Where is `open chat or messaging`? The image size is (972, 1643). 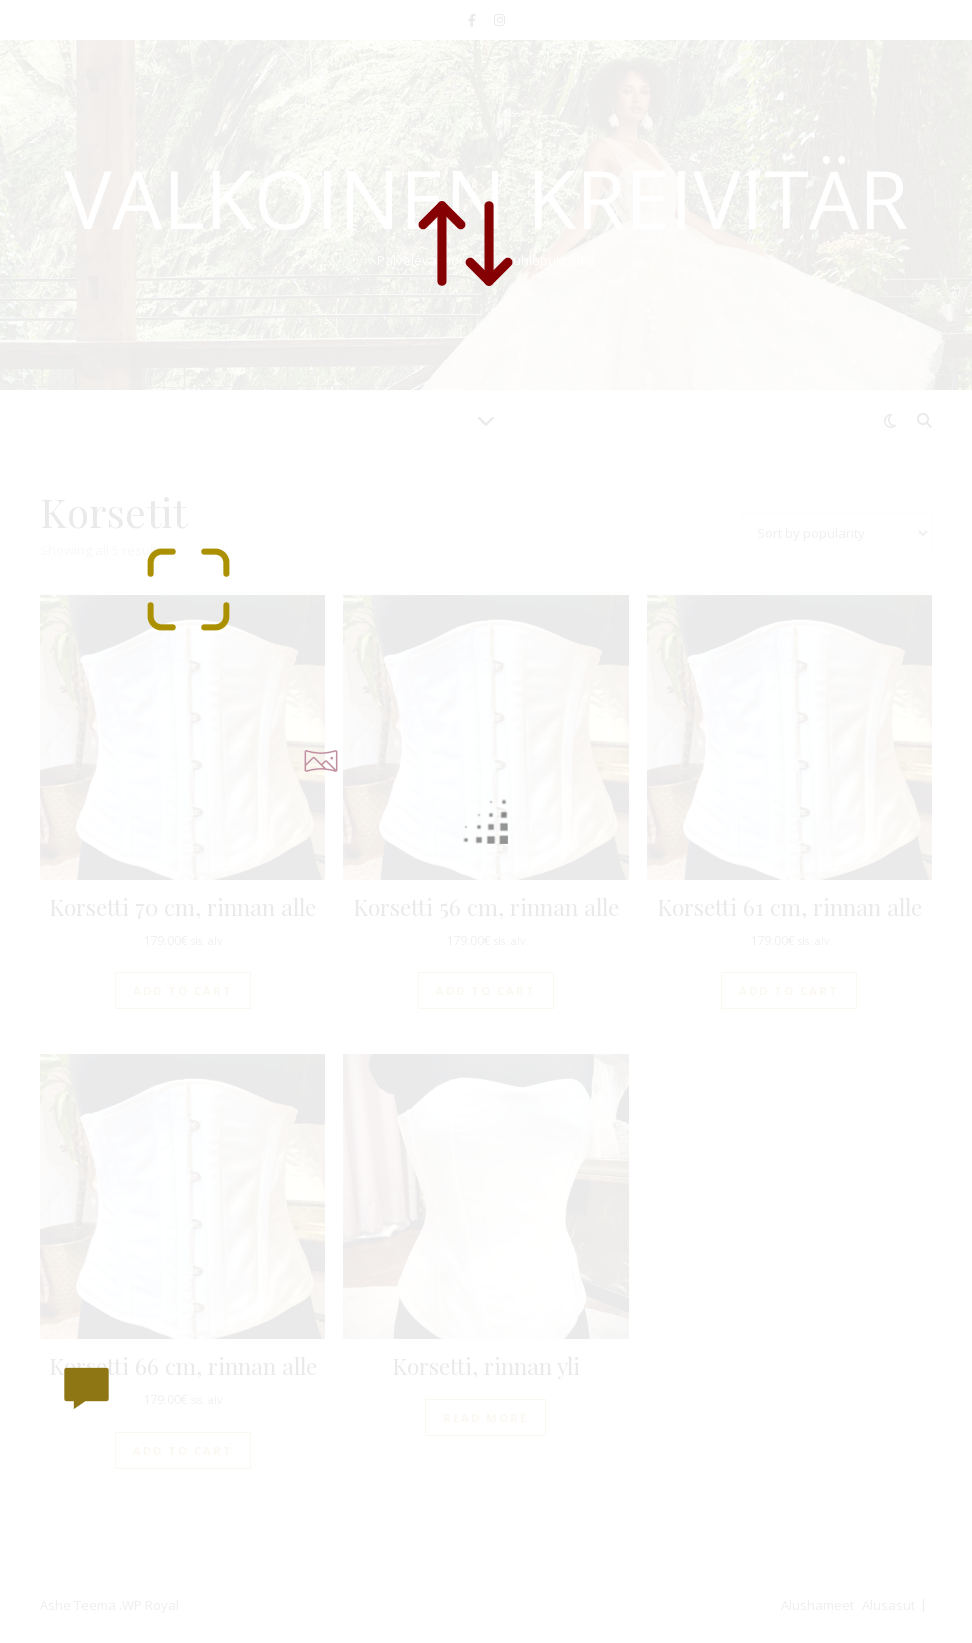 open chat or messaging is located at coordinates (86, 1388).